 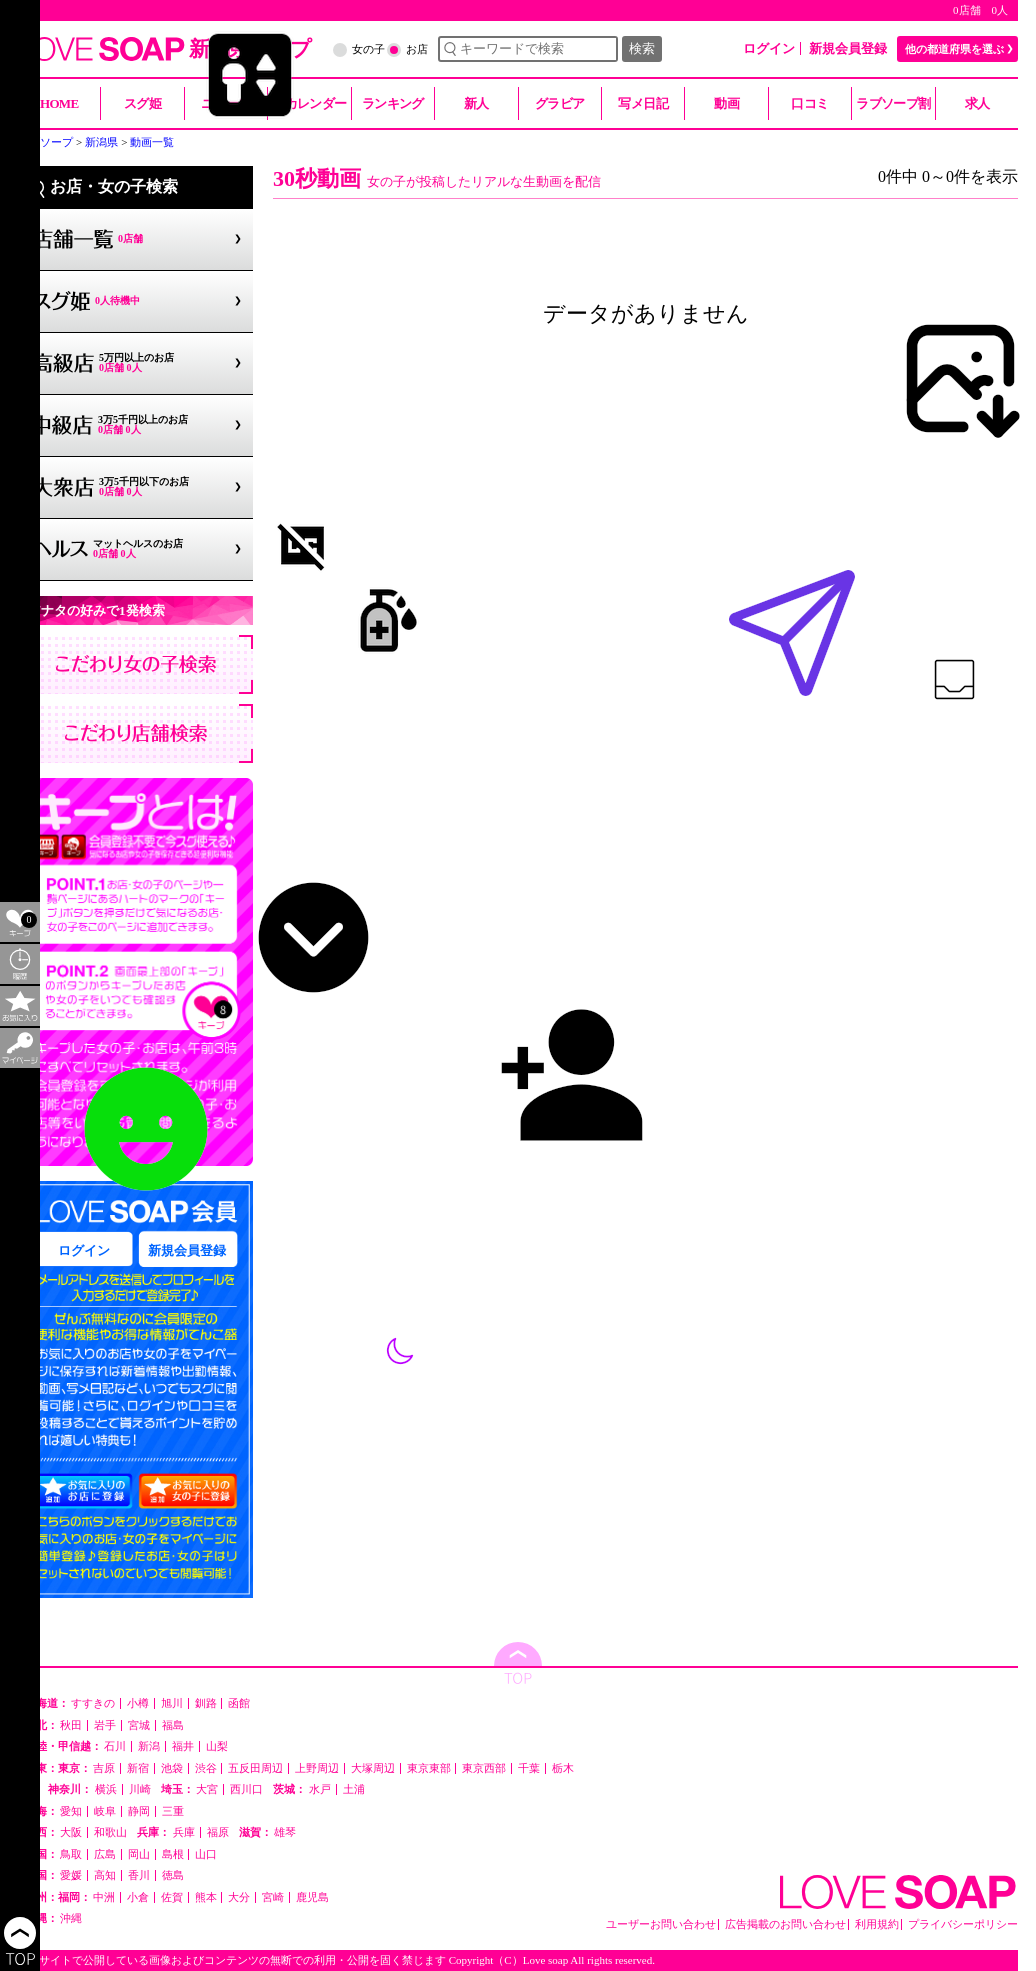 I want to click on indicates elevator access nearby, so click(x=250, y=75).